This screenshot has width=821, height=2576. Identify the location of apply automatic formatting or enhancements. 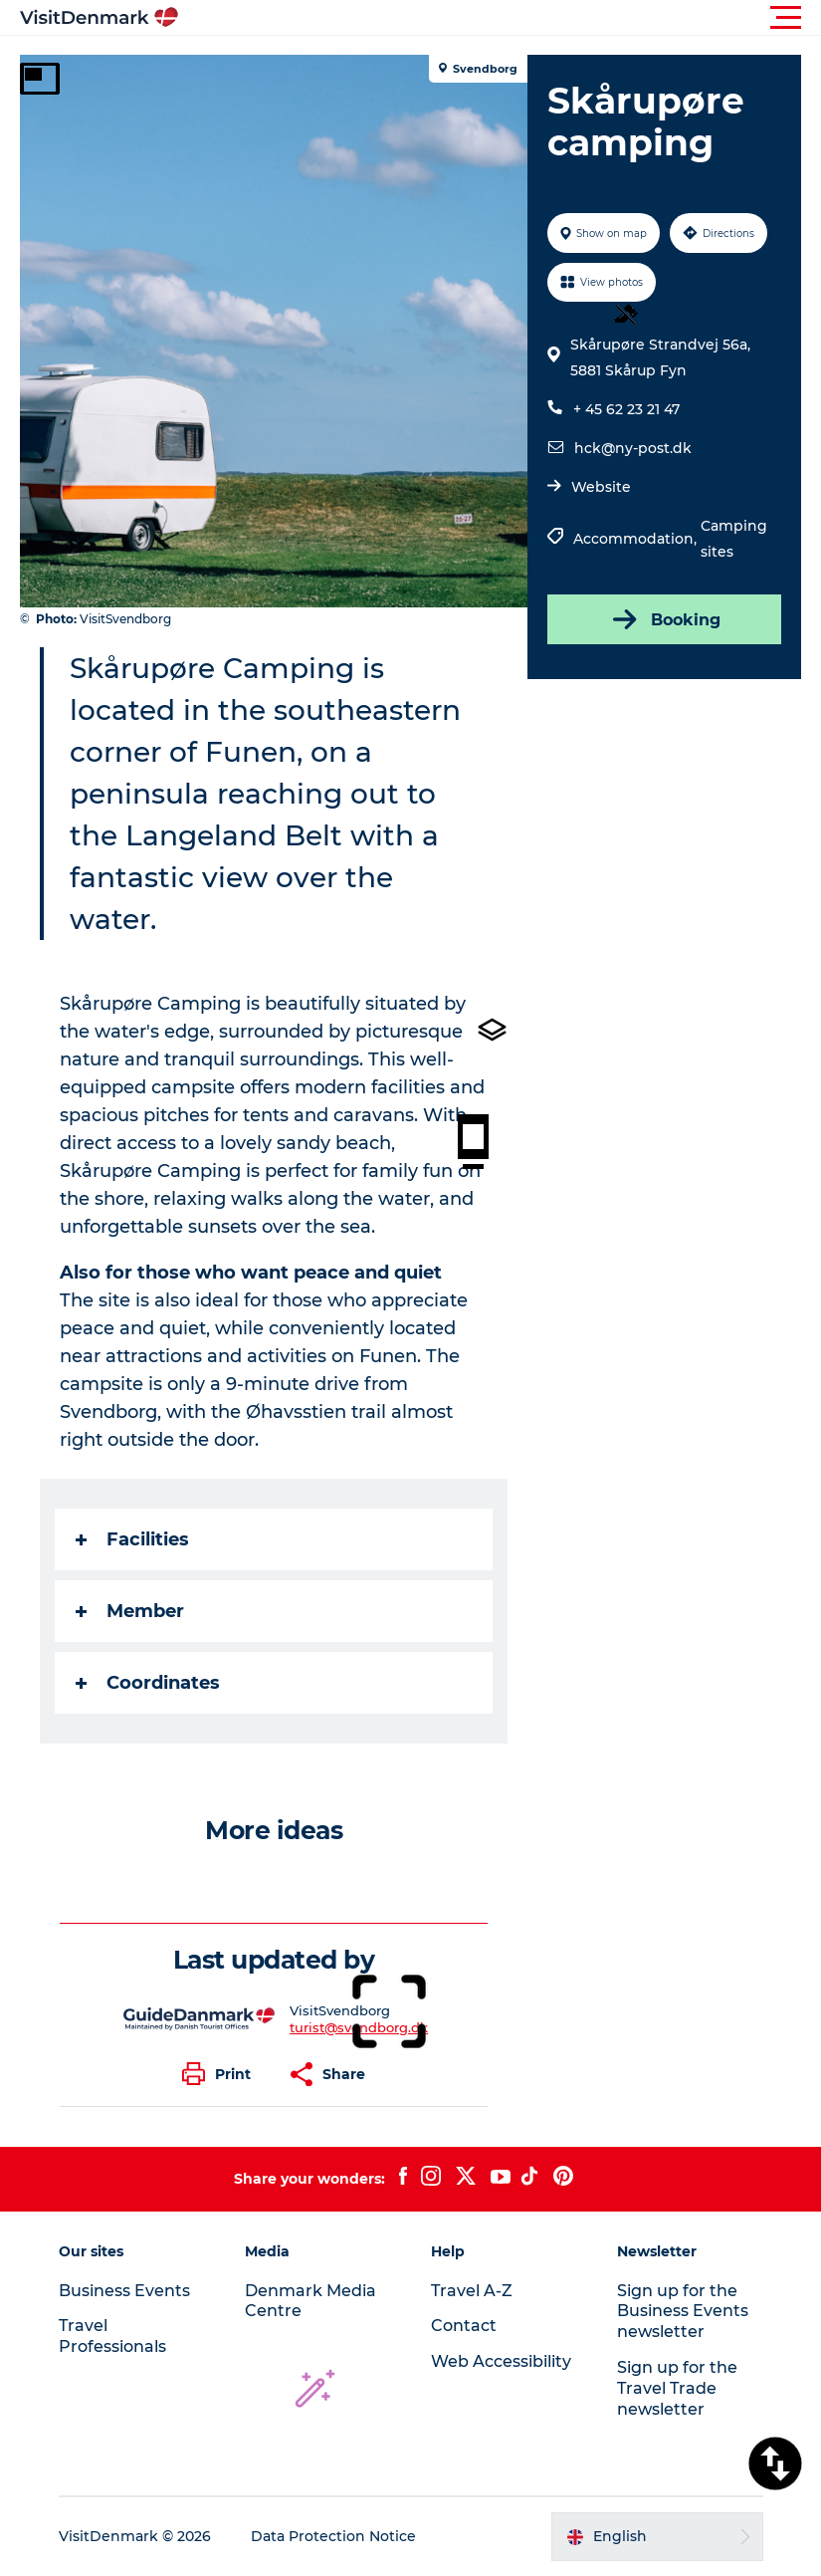
(314, 2389).